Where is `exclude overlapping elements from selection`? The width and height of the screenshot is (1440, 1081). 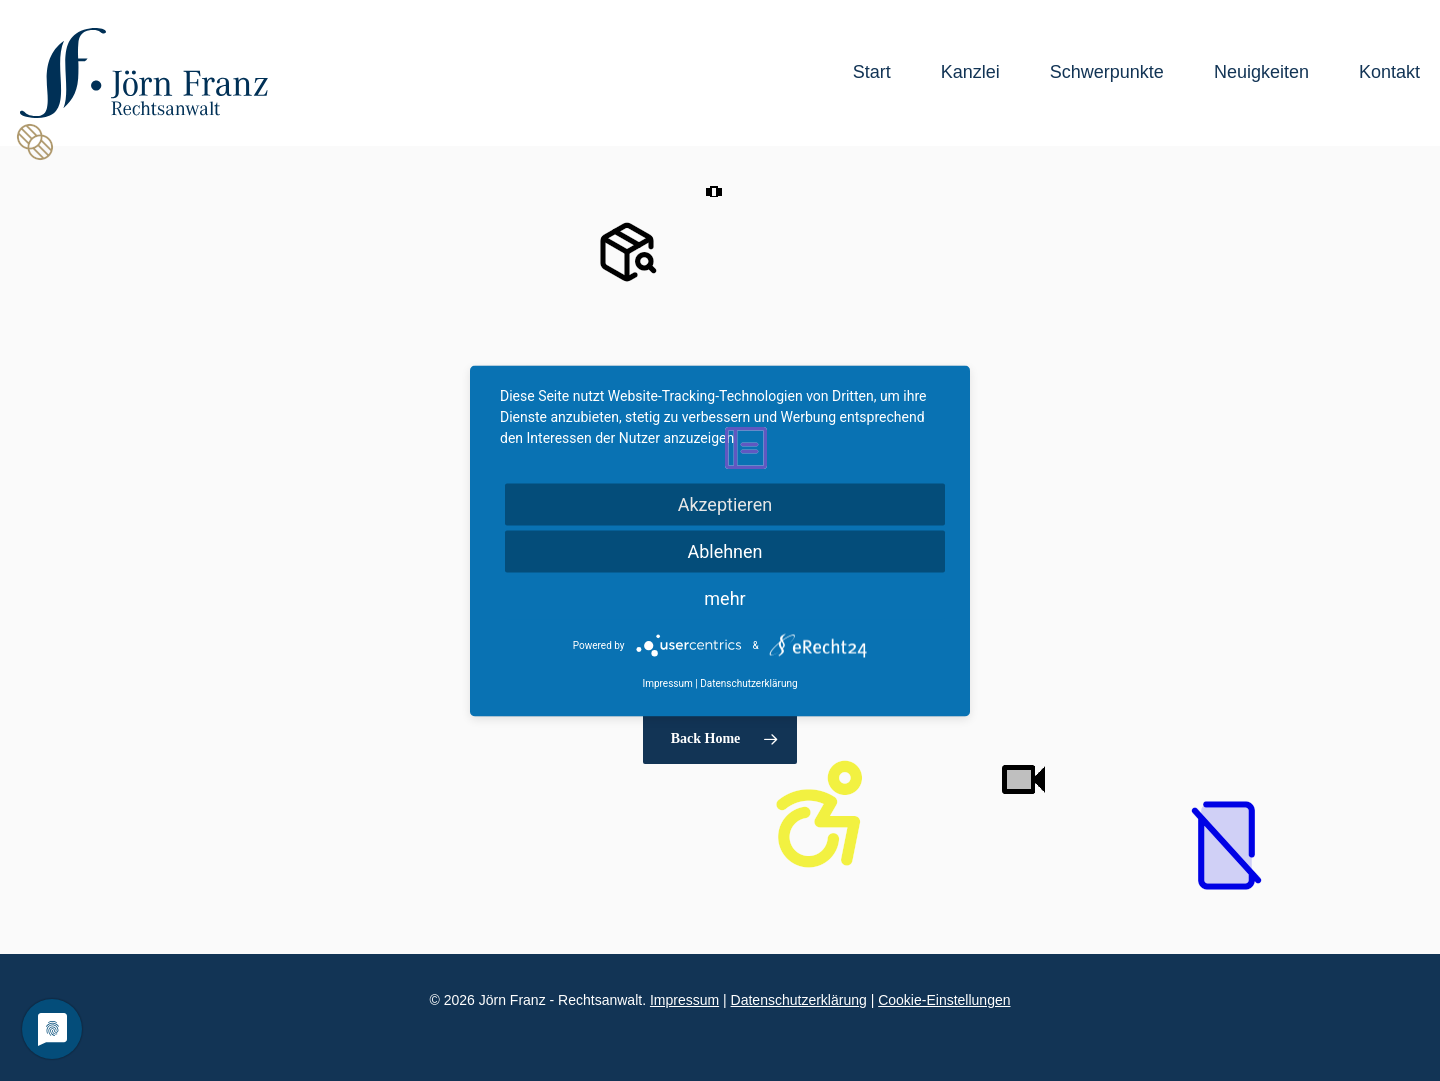
exclude overlapping elements from selection is located at coordinates (35, 142).